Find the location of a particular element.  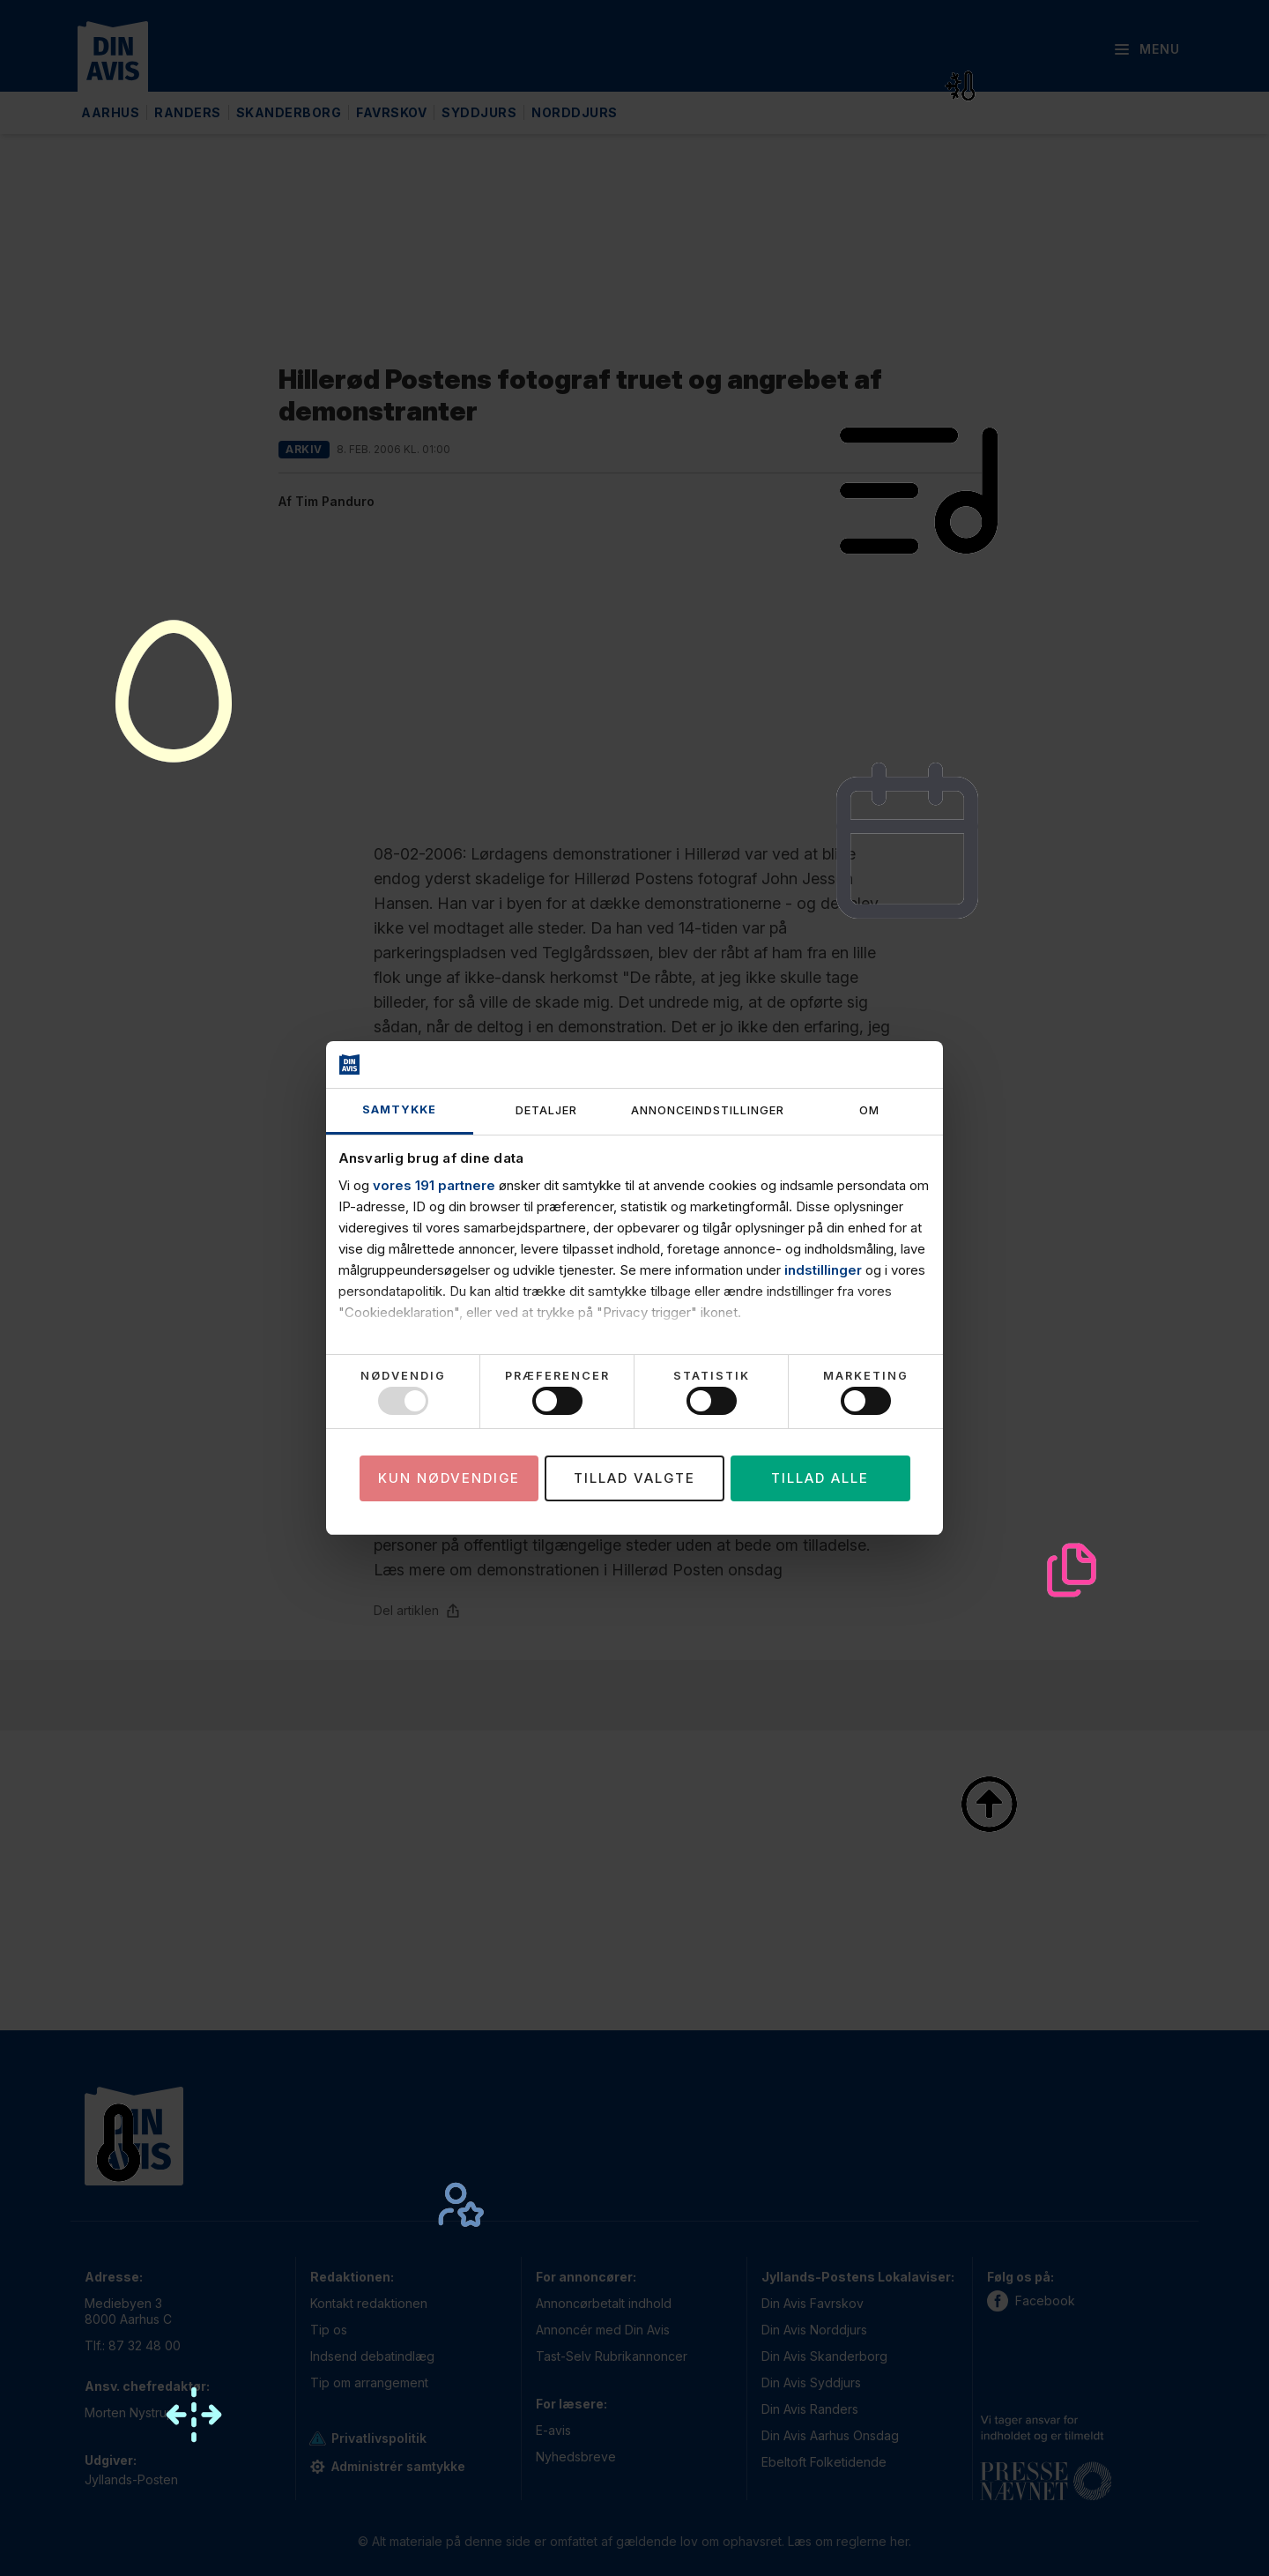

view or open calendar is located at coordinates (907, 840).